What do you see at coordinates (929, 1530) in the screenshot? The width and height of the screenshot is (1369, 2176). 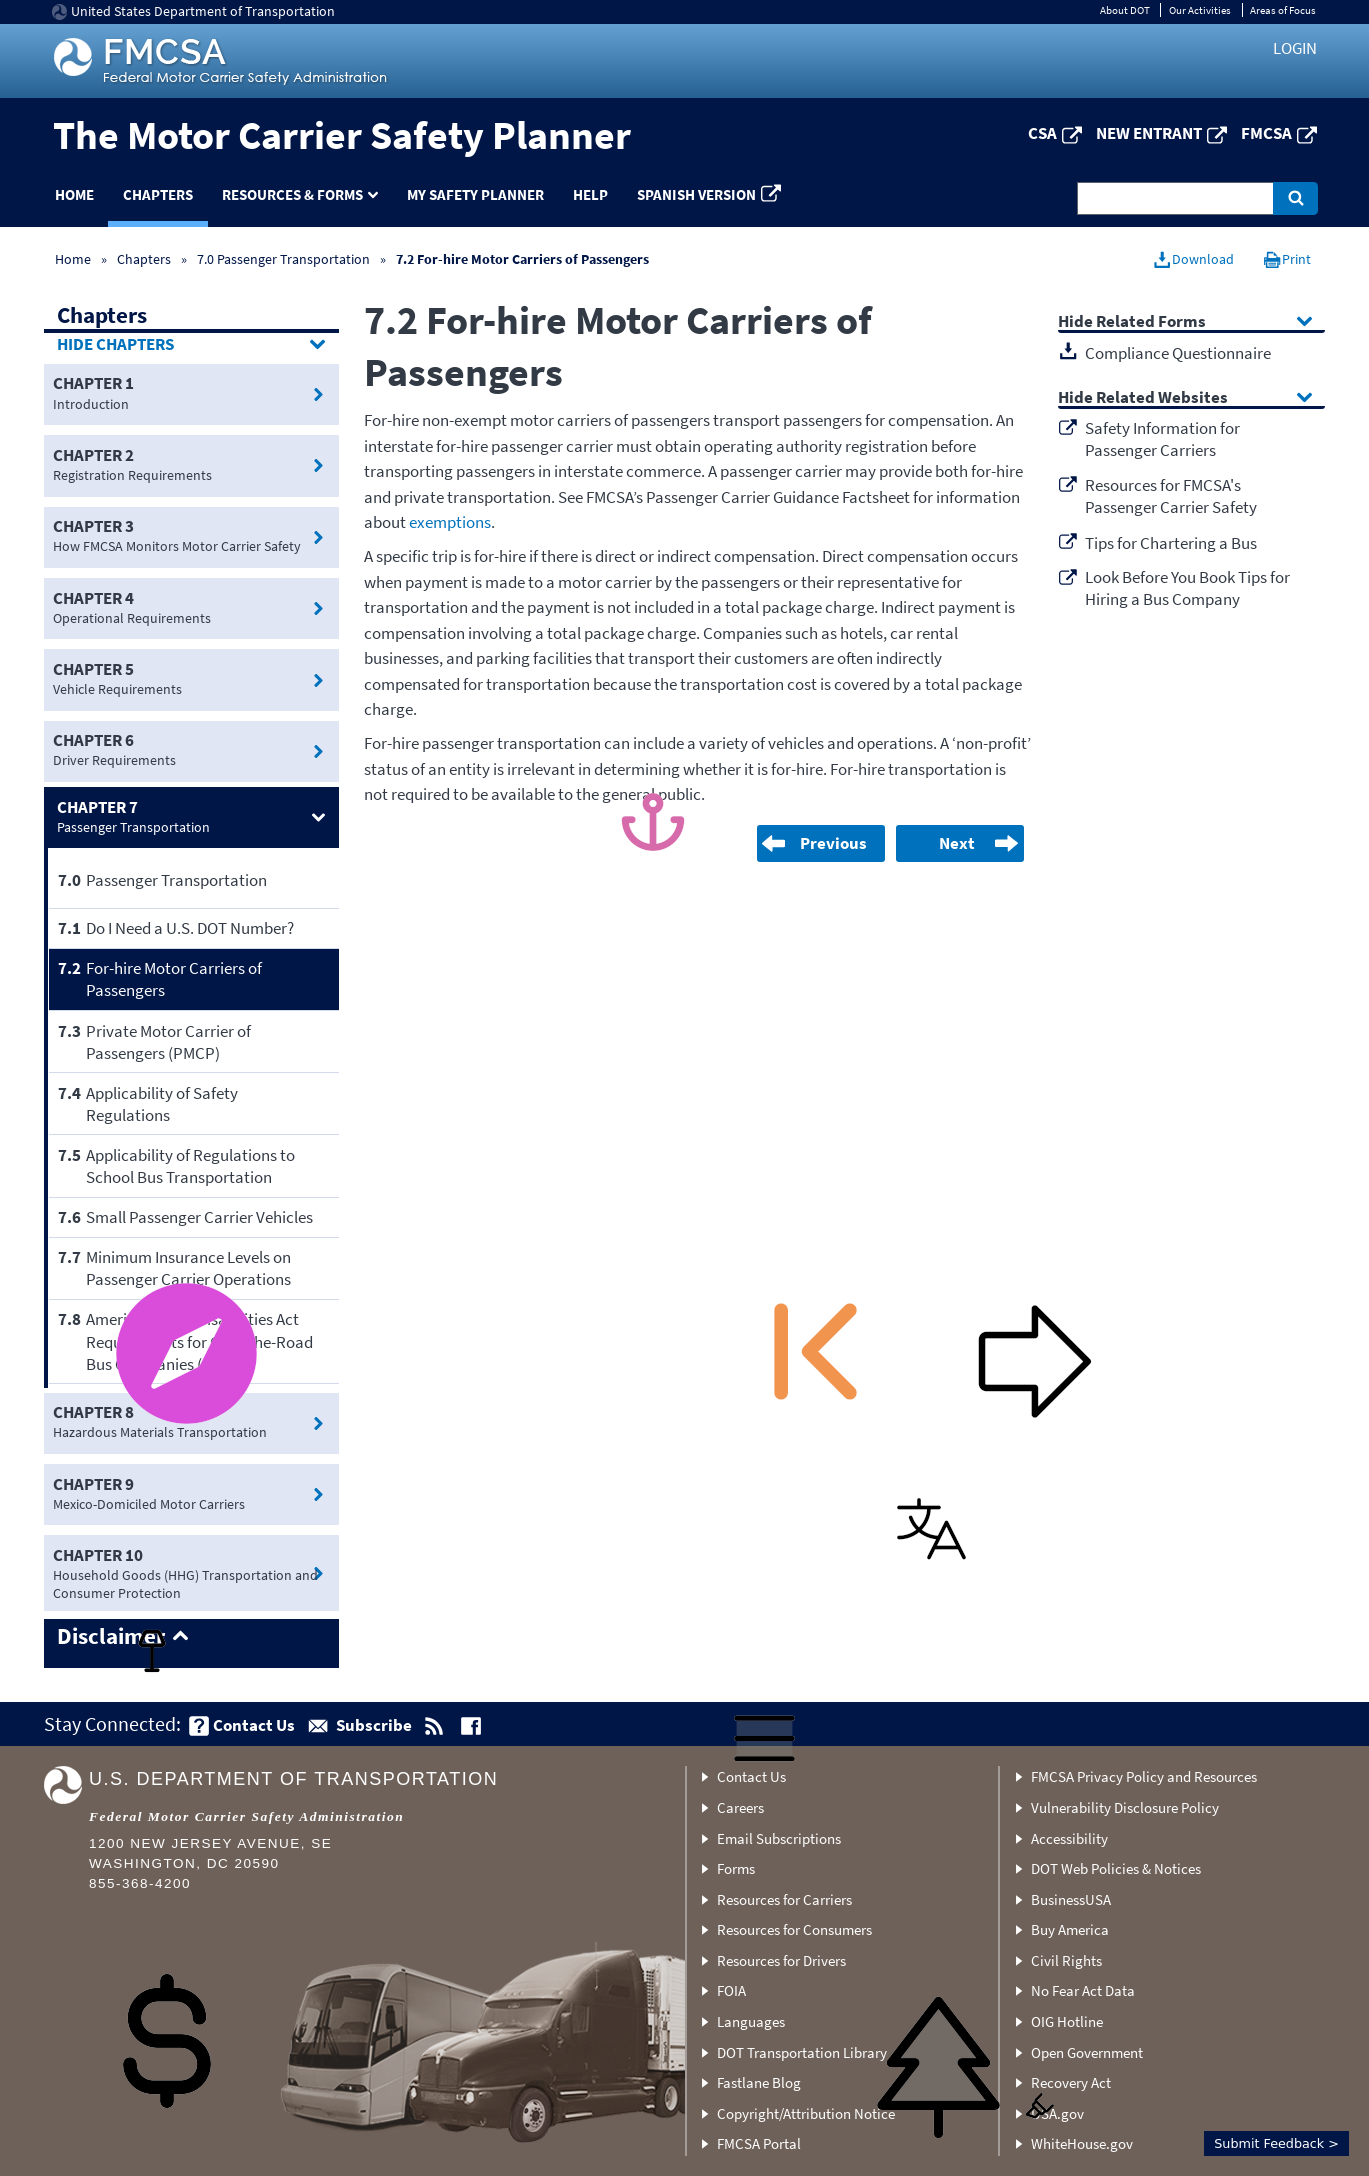 I see `translate text to another language` at bounding box center [929, 1530].